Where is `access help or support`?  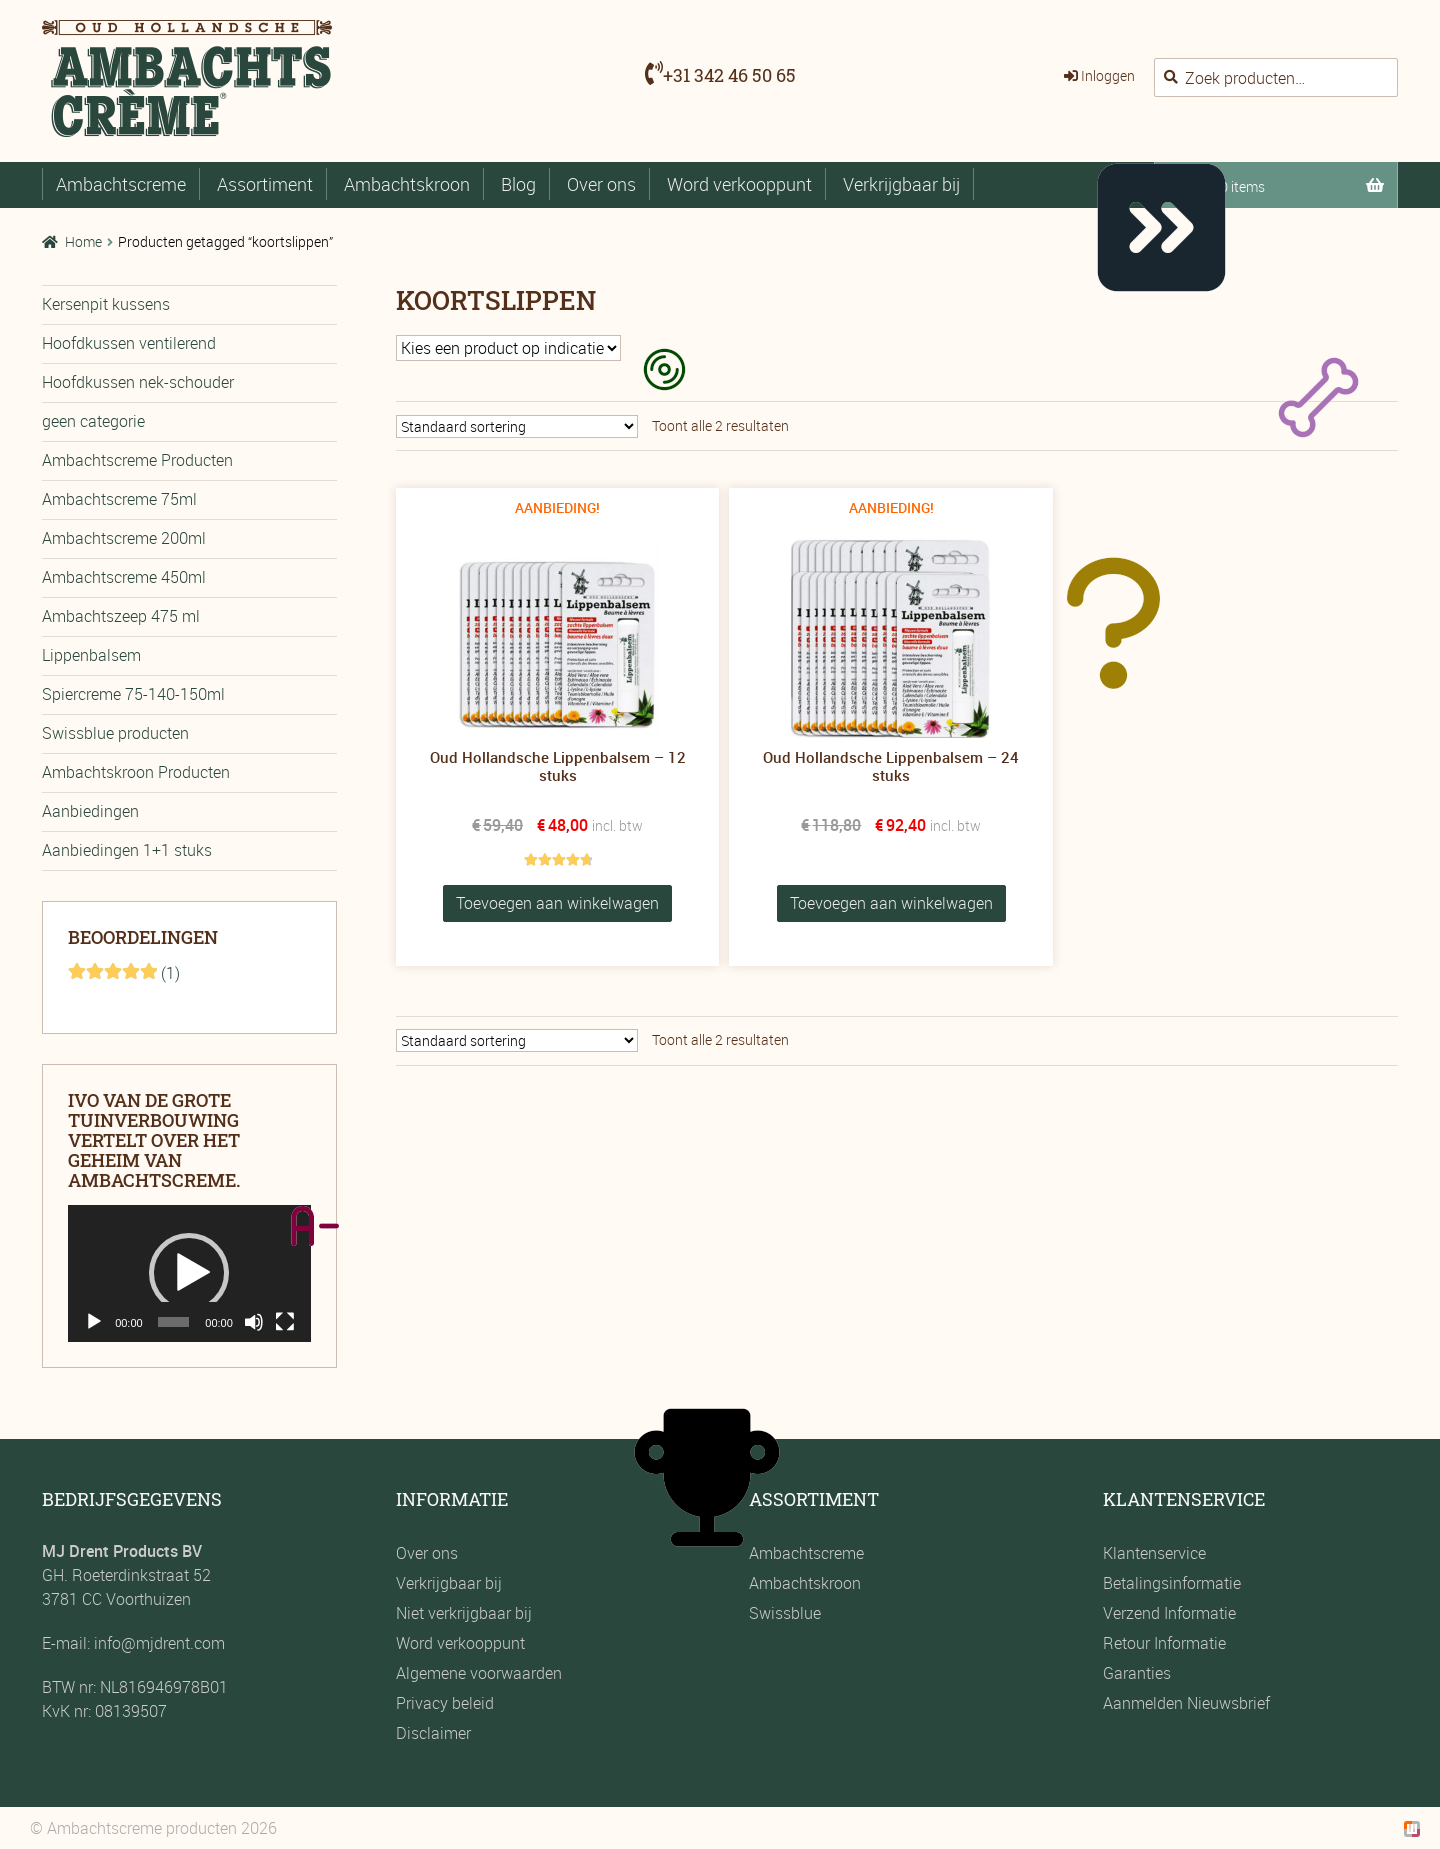
access help or support is located at coordinates (1113, 620).